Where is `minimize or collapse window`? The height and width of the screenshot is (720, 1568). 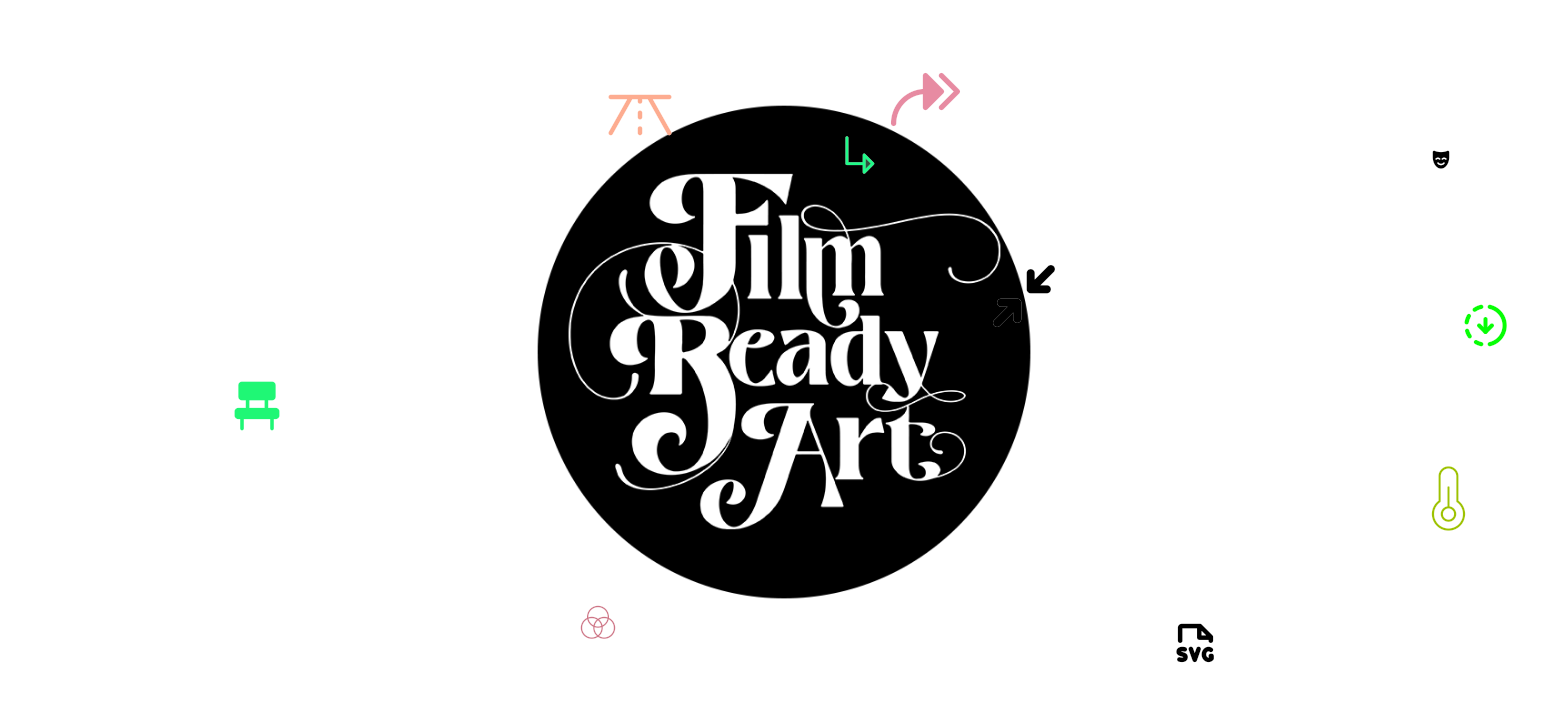
minimize or collapse window is located at coordinates (1024, 296).